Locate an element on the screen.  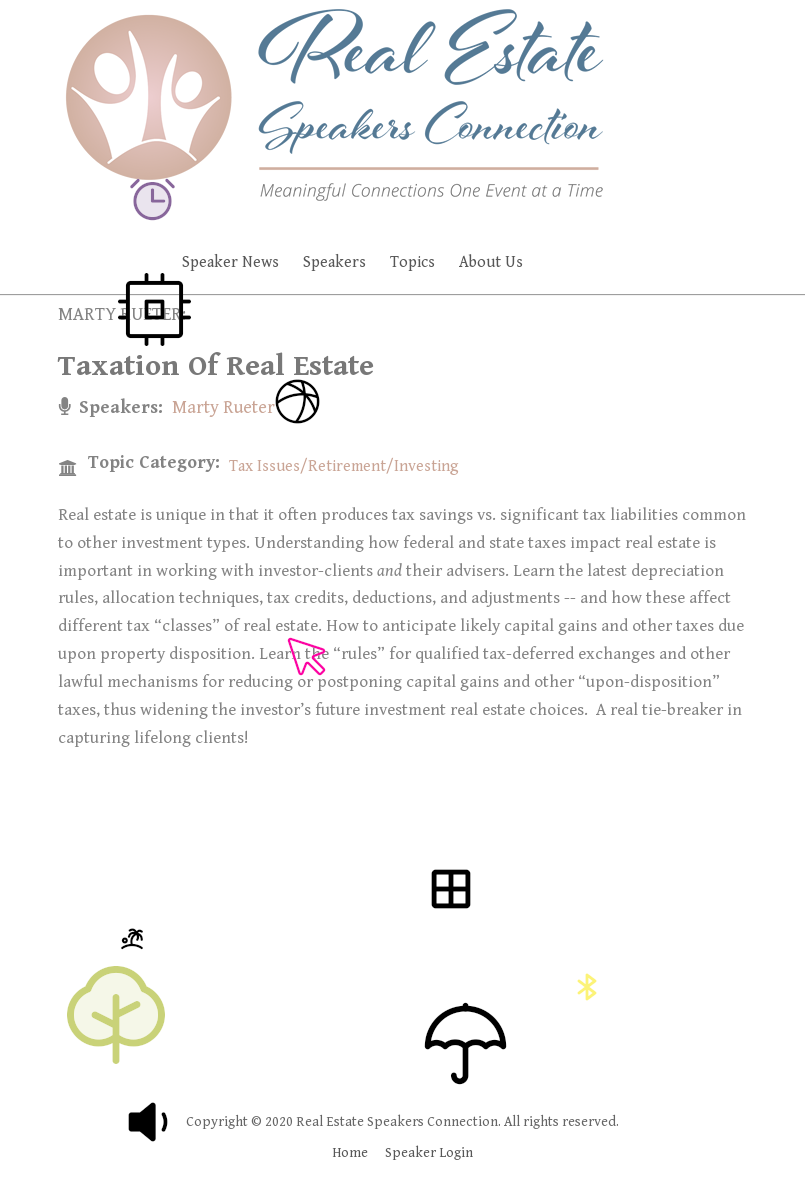
mouse pointer or cursor indicator is located at coordinates (306, 656).